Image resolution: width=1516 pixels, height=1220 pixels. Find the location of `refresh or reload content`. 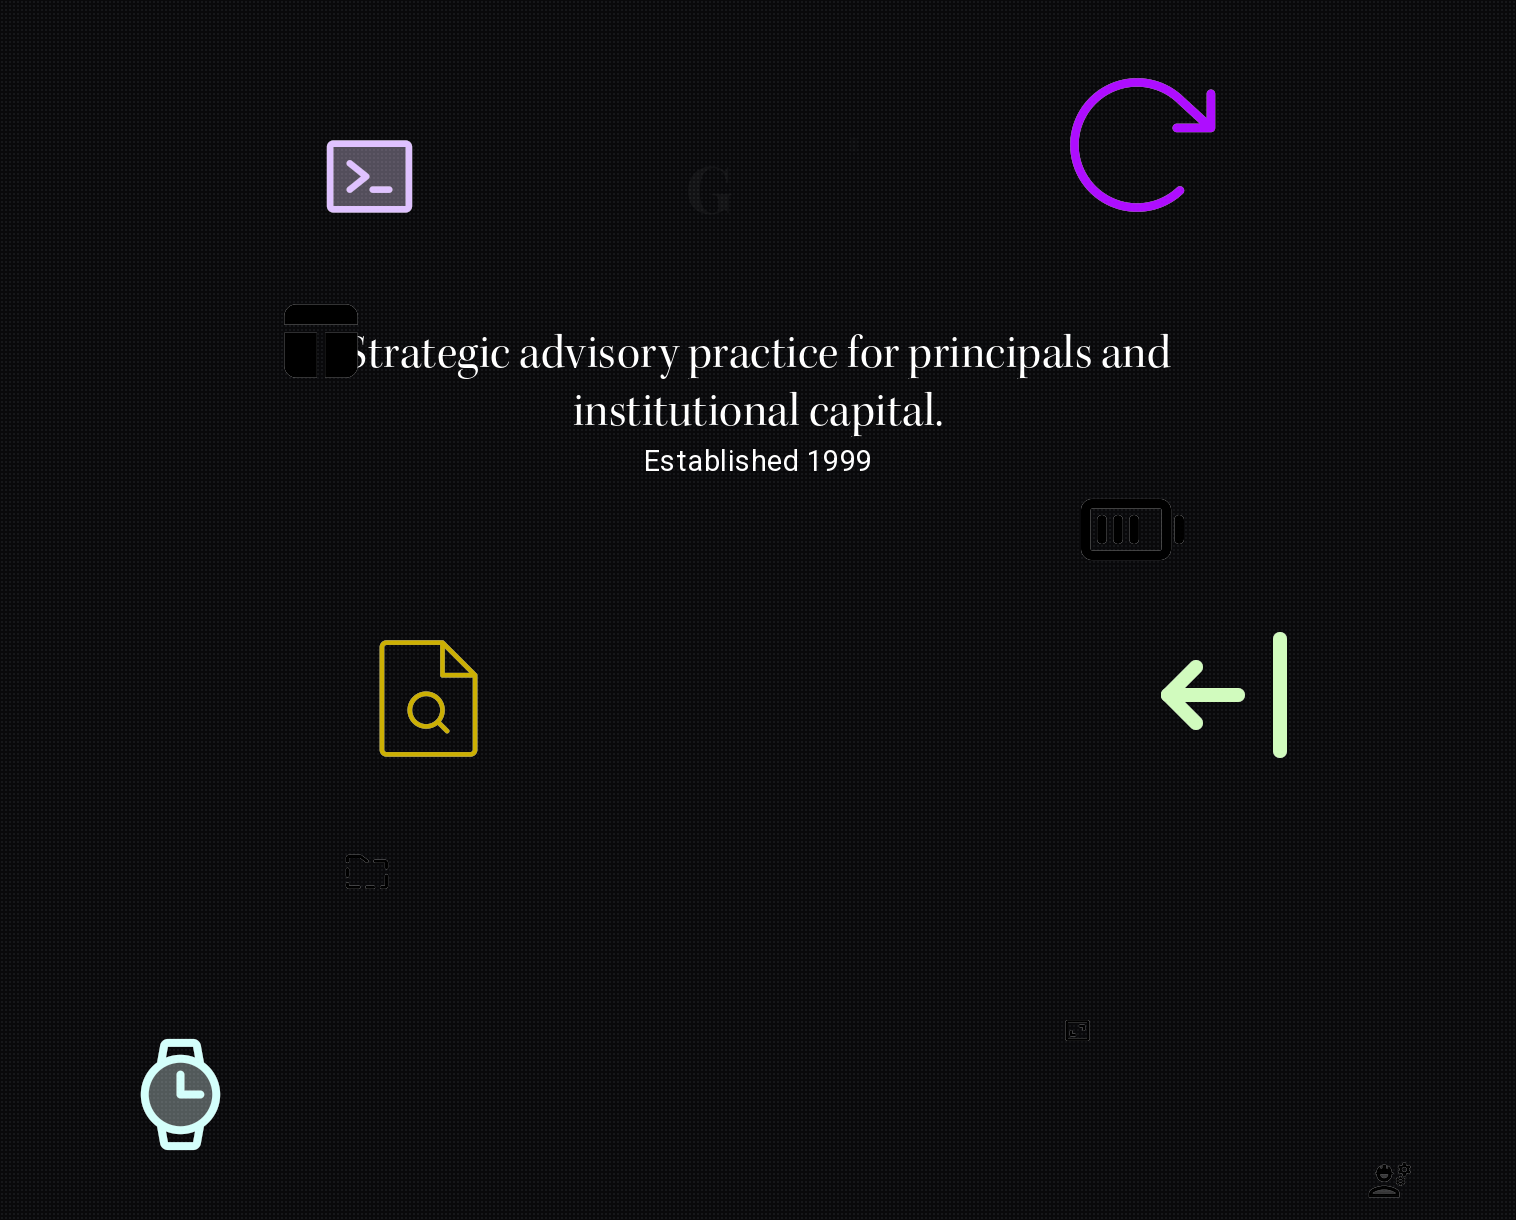

refresh or reload content is located at coordinates (1137, 145).